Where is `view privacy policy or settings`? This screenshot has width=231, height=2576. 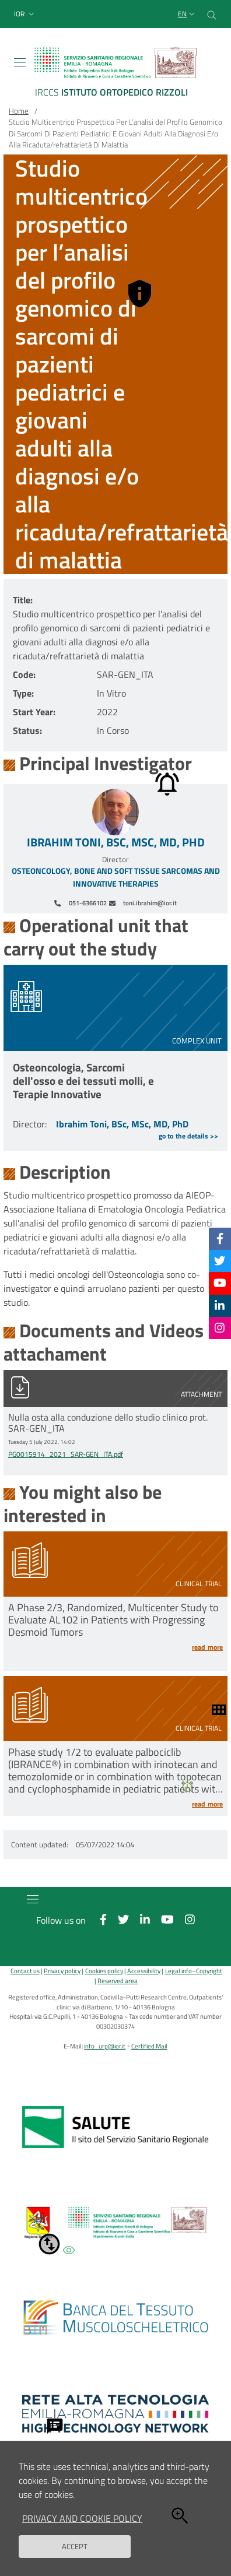
view privacy policy or settings is located at coordinates (139, 293).